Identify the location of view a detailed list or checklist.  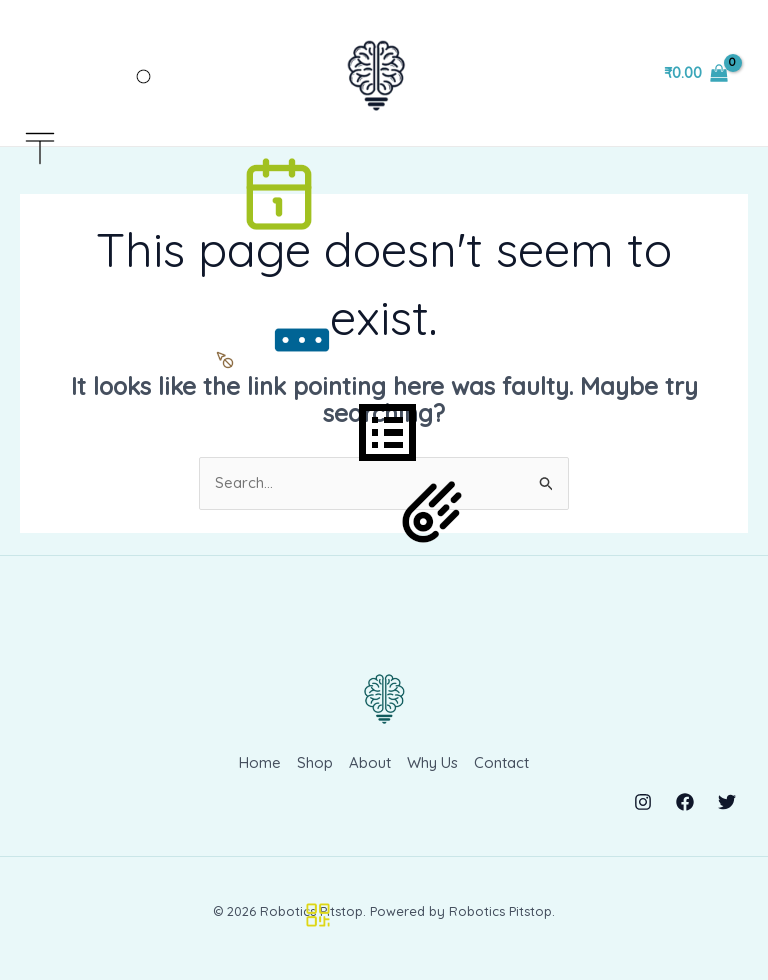
(387, 432).